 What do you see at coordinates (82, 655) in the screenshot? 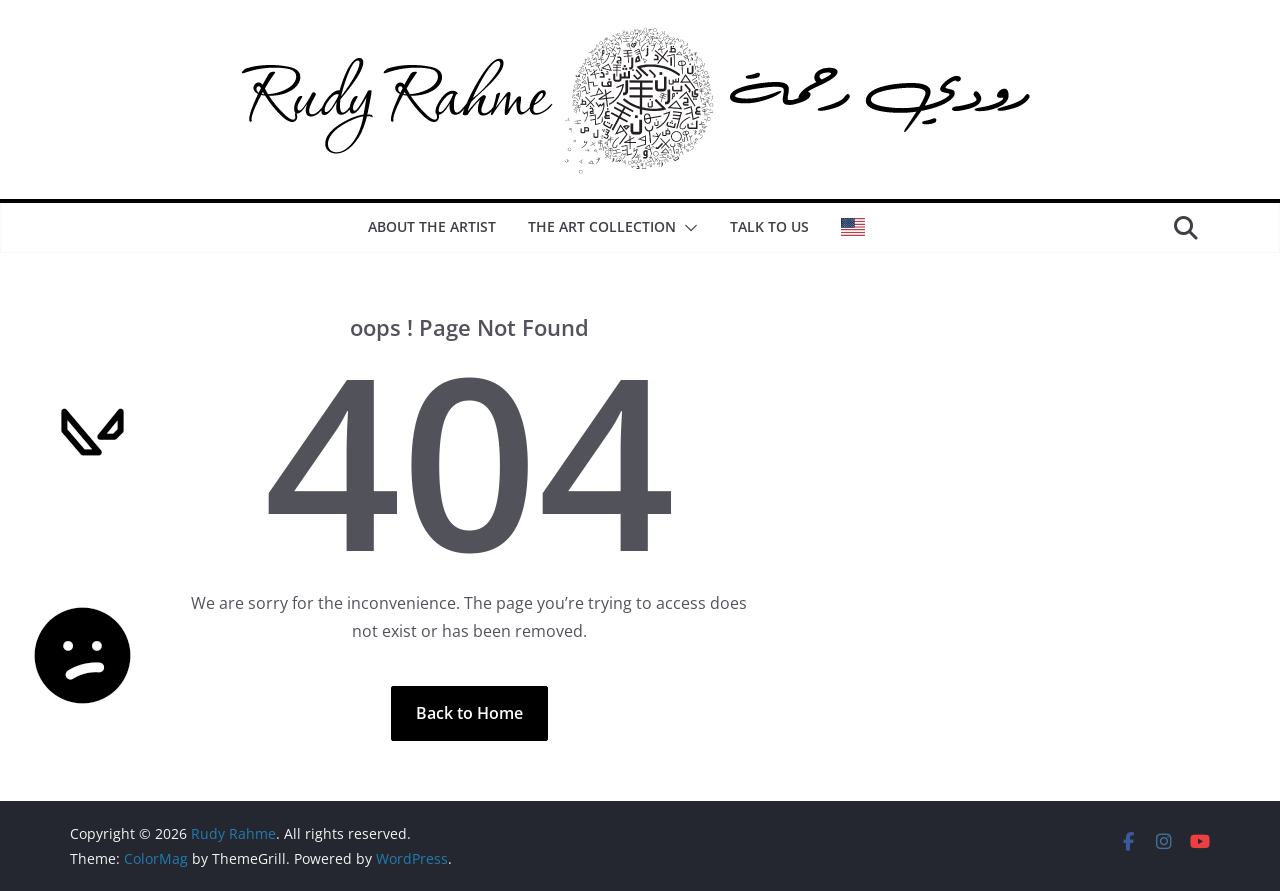
I see `indicates a confused or uncertain state` at bounding box center [82, 655].